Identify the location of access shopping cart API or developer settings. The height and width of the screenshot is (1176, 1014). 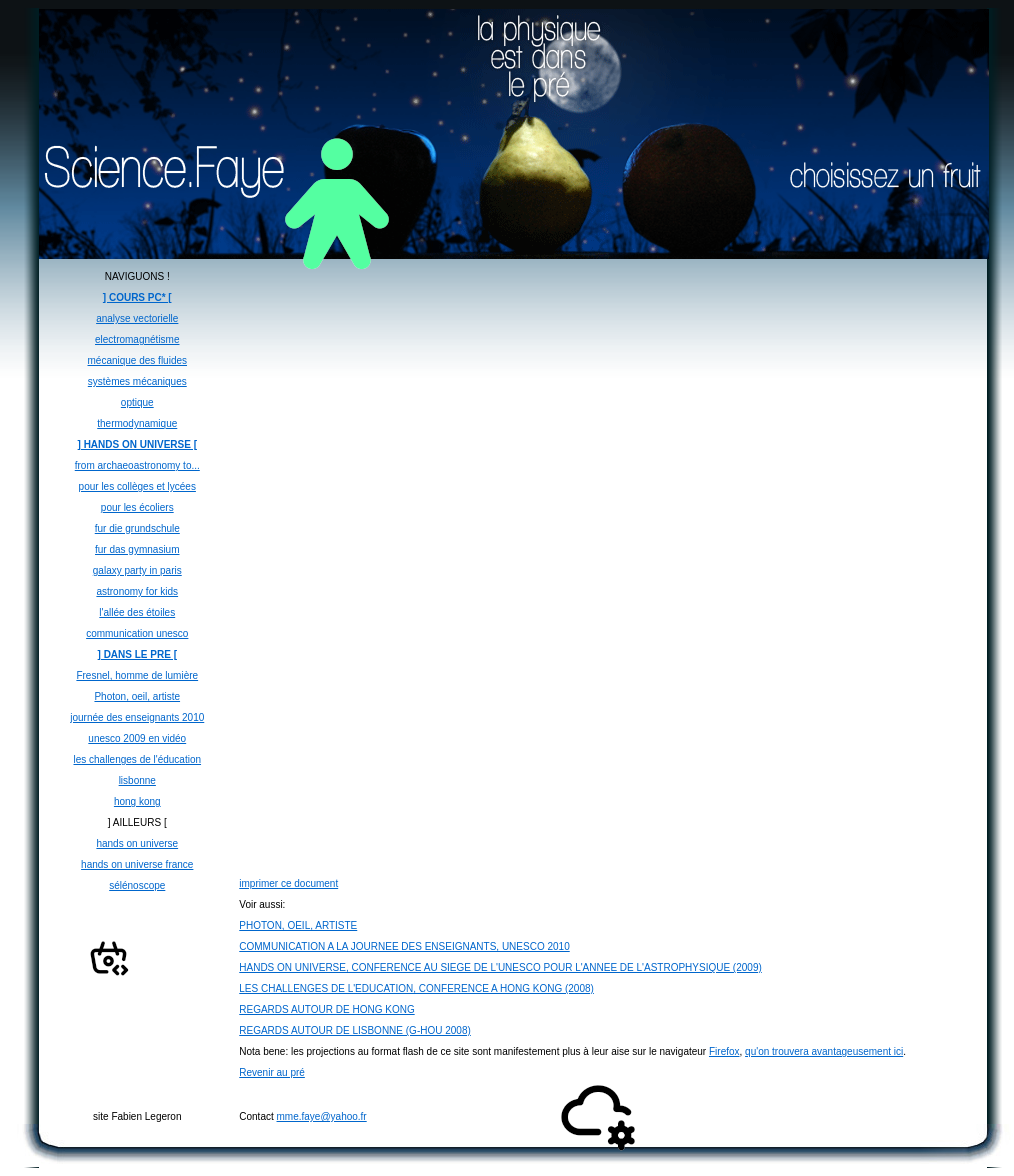
(108, 957).